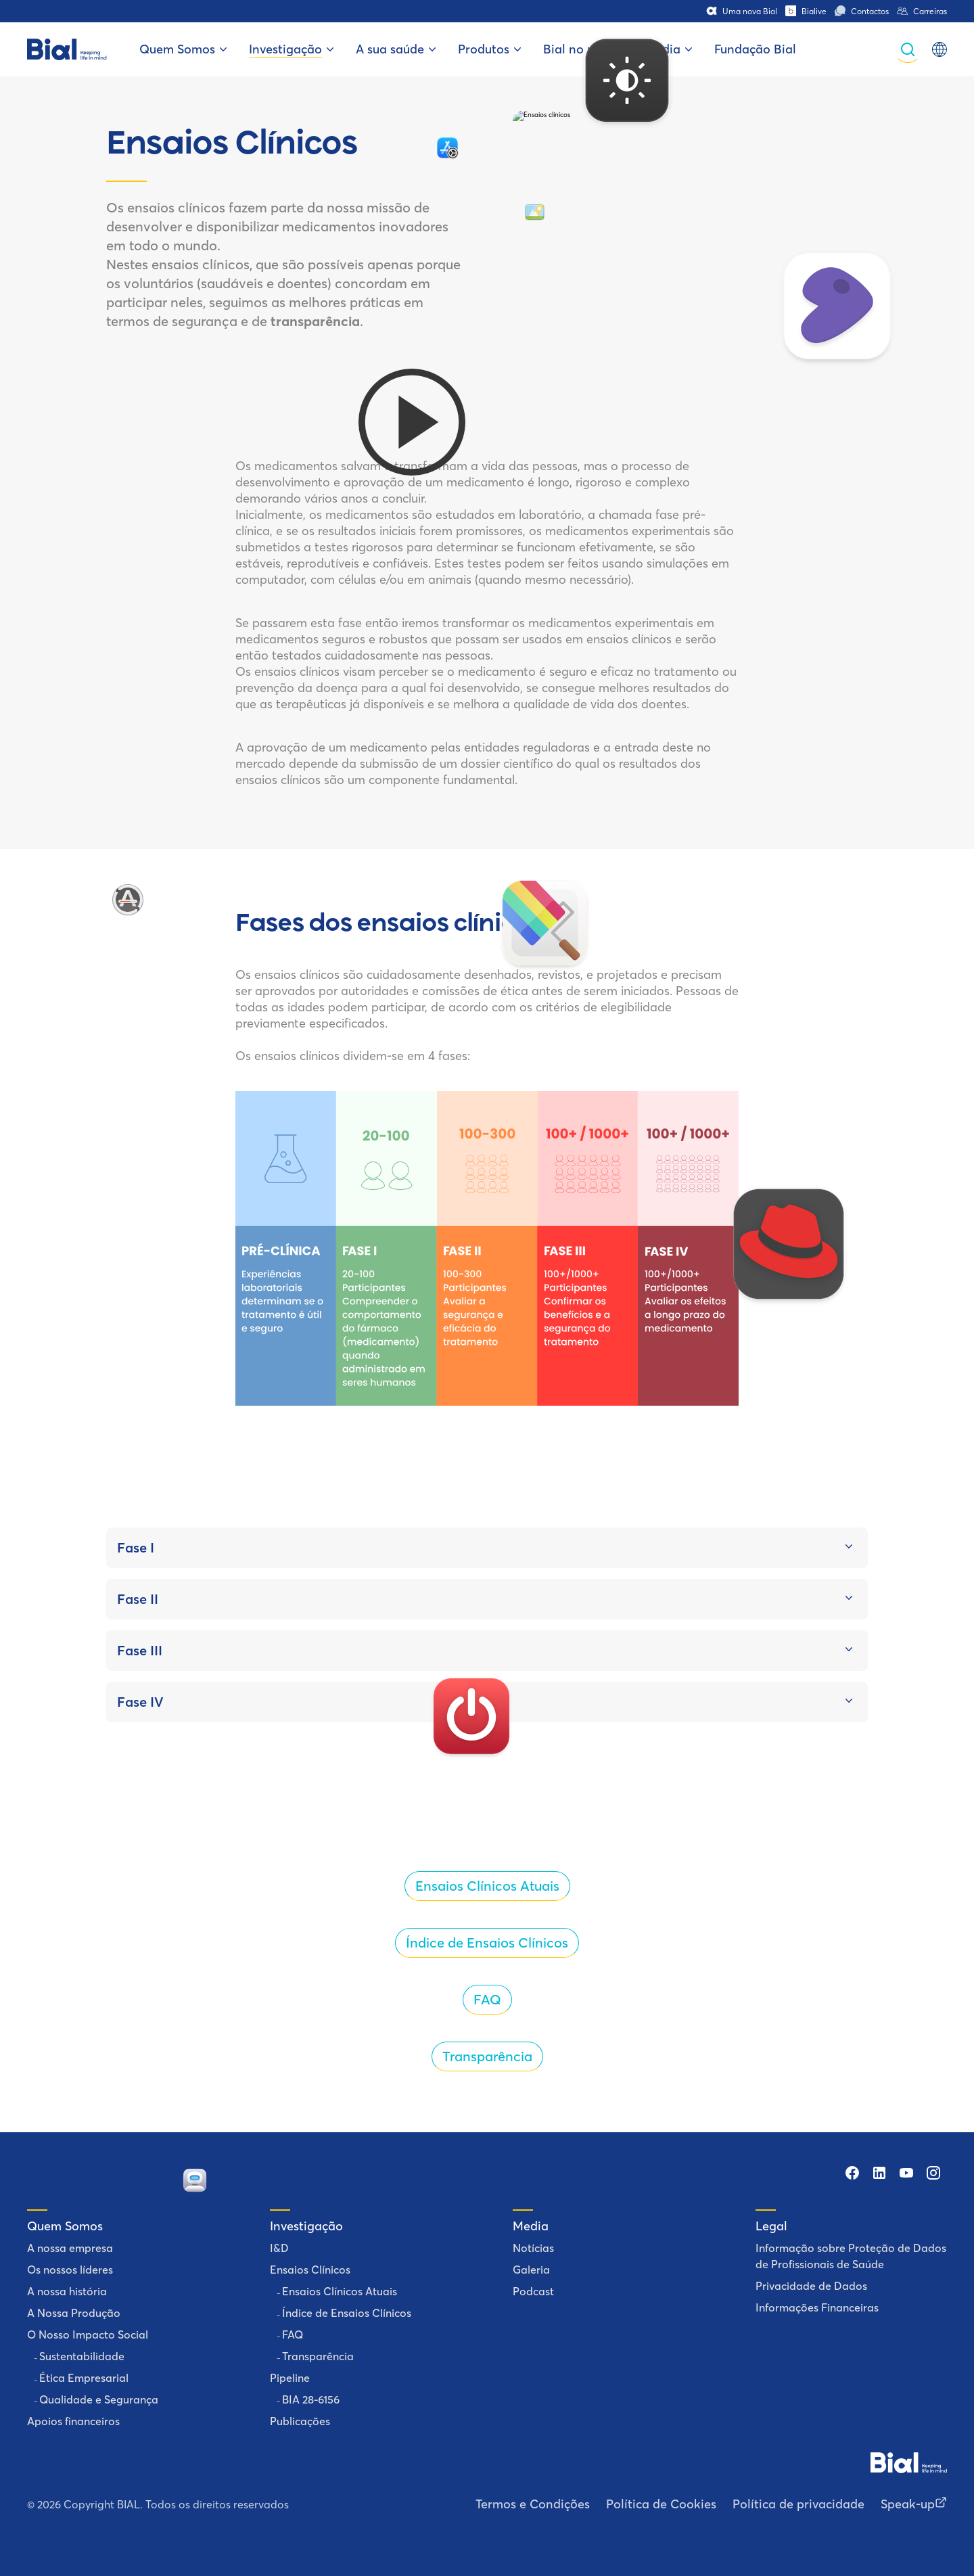  What do you see at coordinates (471, 1716) in the screenshot?
I see `shut down or power off the device` at bounding box center [471, 1716].